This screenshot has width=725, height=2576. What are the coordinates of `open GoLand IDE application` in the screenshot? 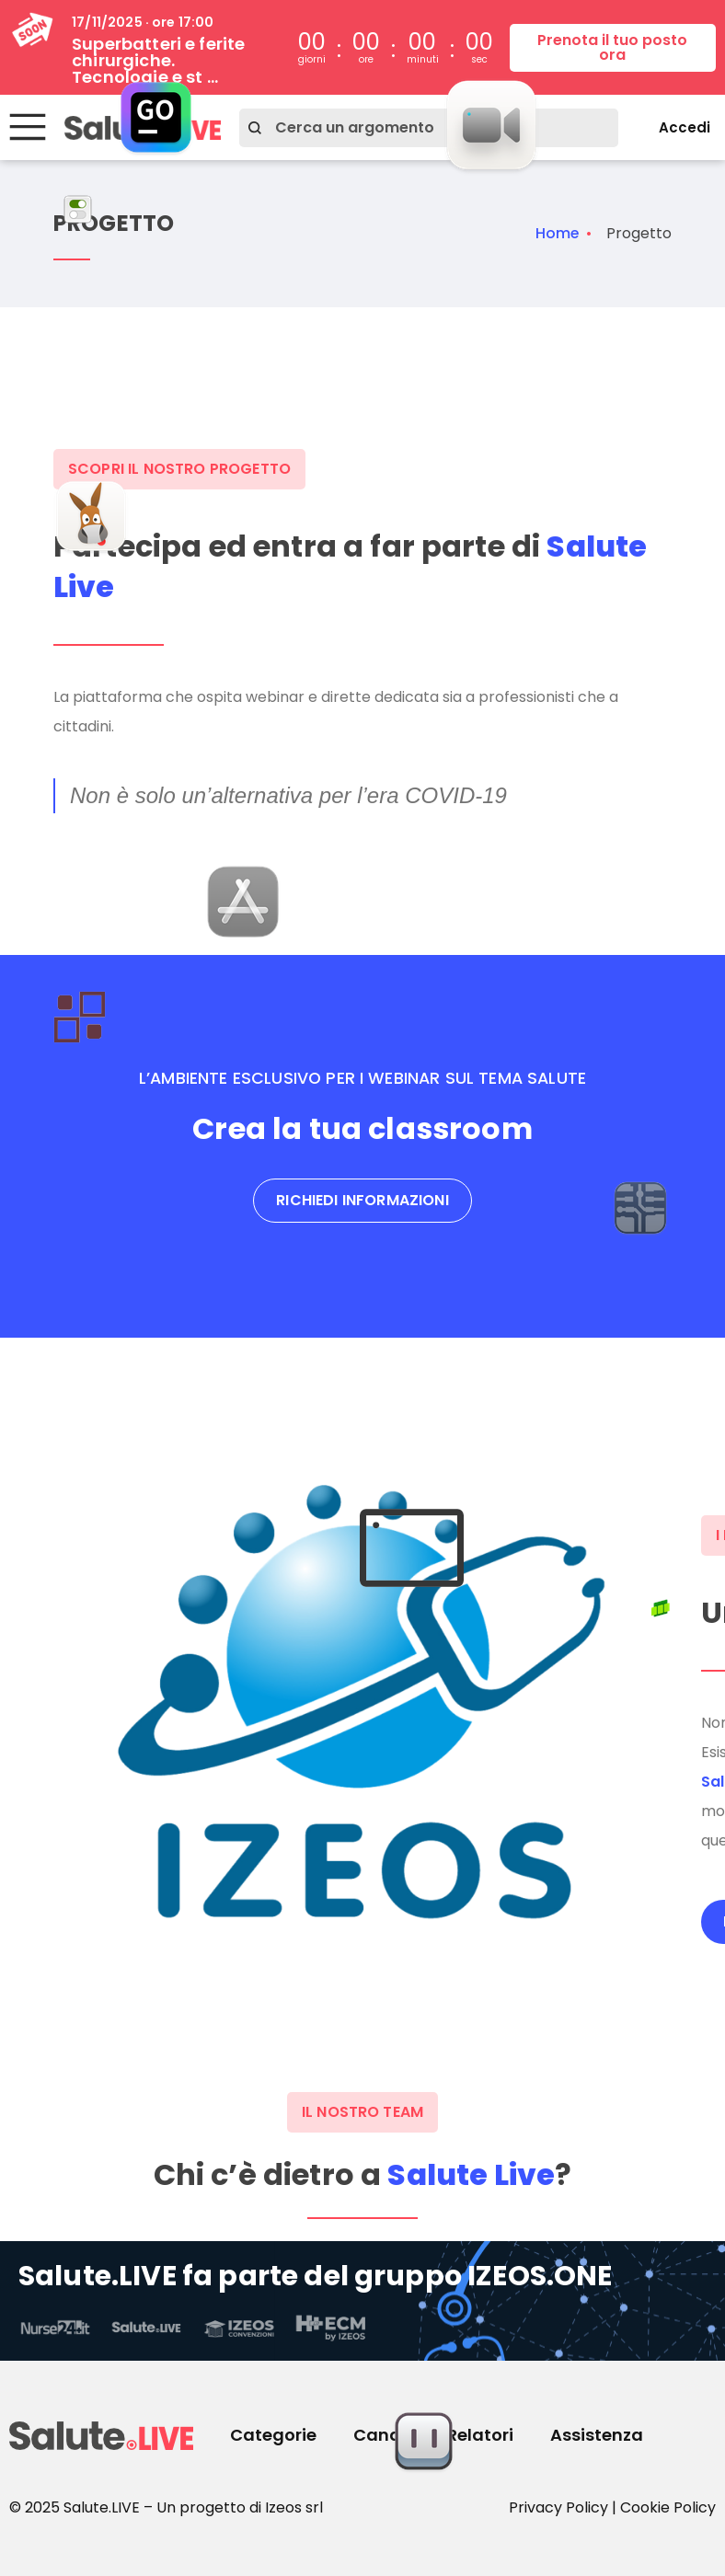 It's located at (155, 117).